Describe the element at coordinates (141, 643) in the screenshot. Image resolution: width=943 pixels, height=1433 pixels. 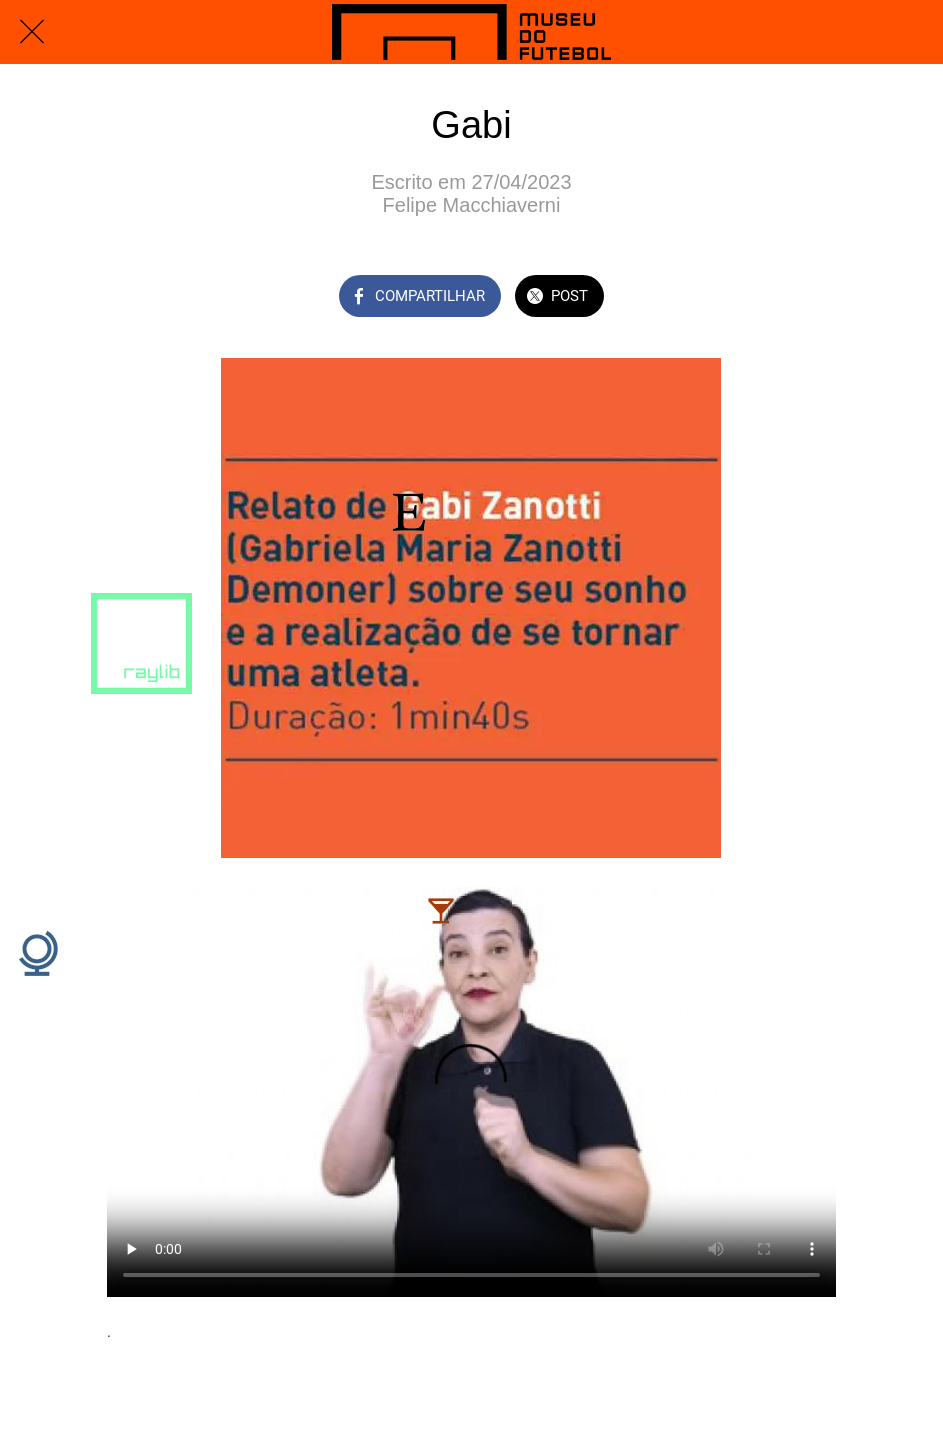
I see `raylib game development library logo` at that location.